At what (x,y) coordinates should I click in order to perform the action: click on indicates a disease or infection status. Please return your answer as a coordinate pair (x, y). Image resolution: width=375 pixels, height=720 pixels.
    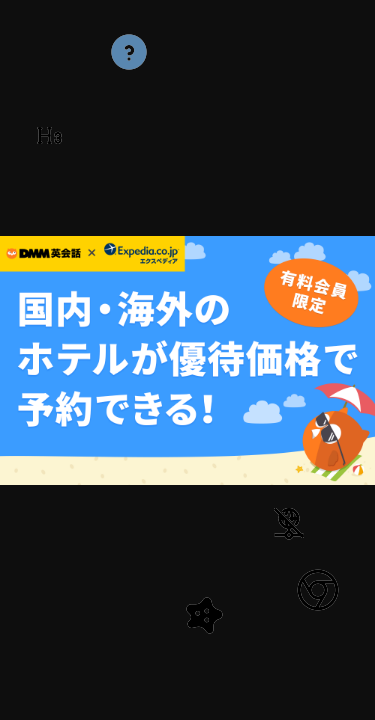
    Looking at the image, I should click on (204, 615).